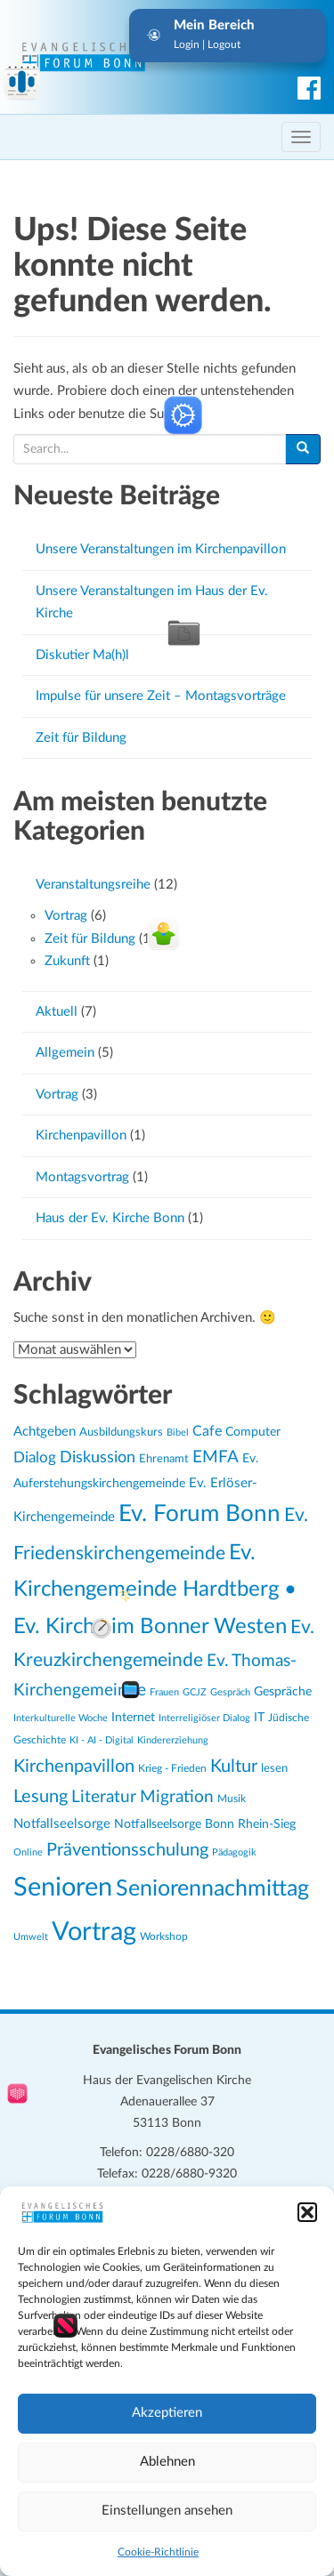 The width and height of the screenshot is (334, 2576). I want to click on open the files app, so click(130, 1689).